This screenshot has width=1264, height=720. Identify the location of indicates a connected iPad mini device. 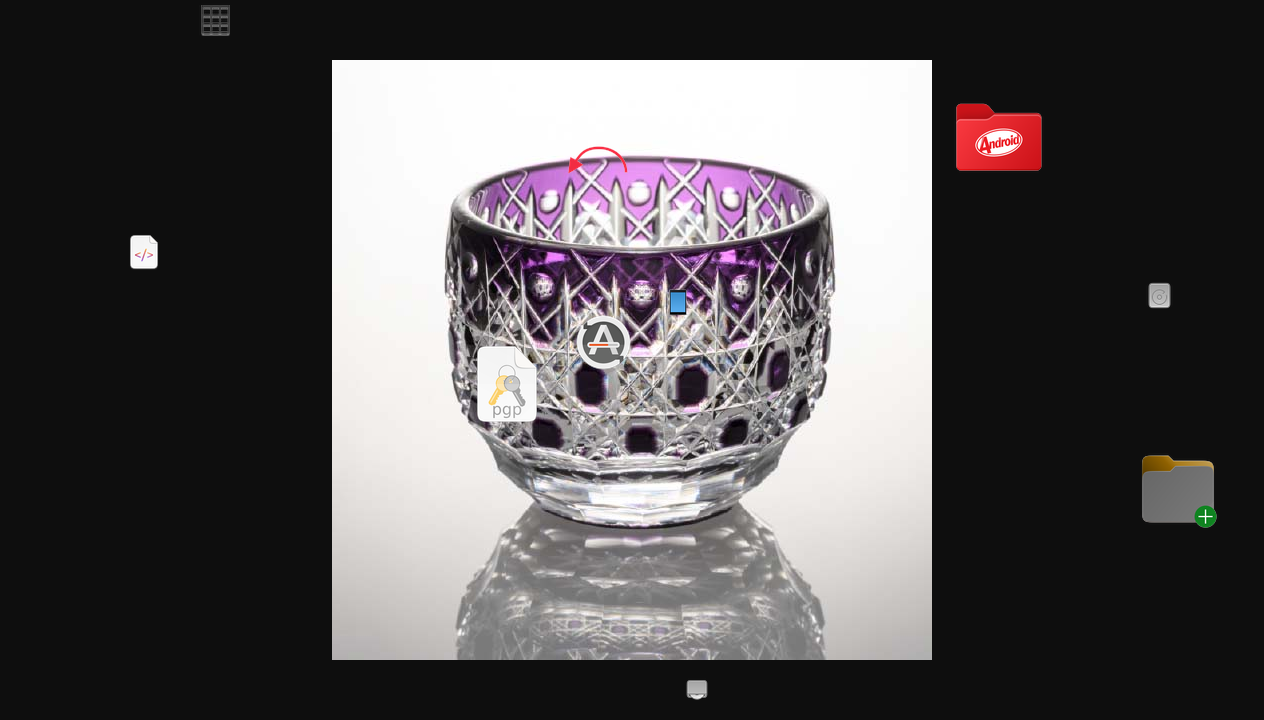
(678, 300).